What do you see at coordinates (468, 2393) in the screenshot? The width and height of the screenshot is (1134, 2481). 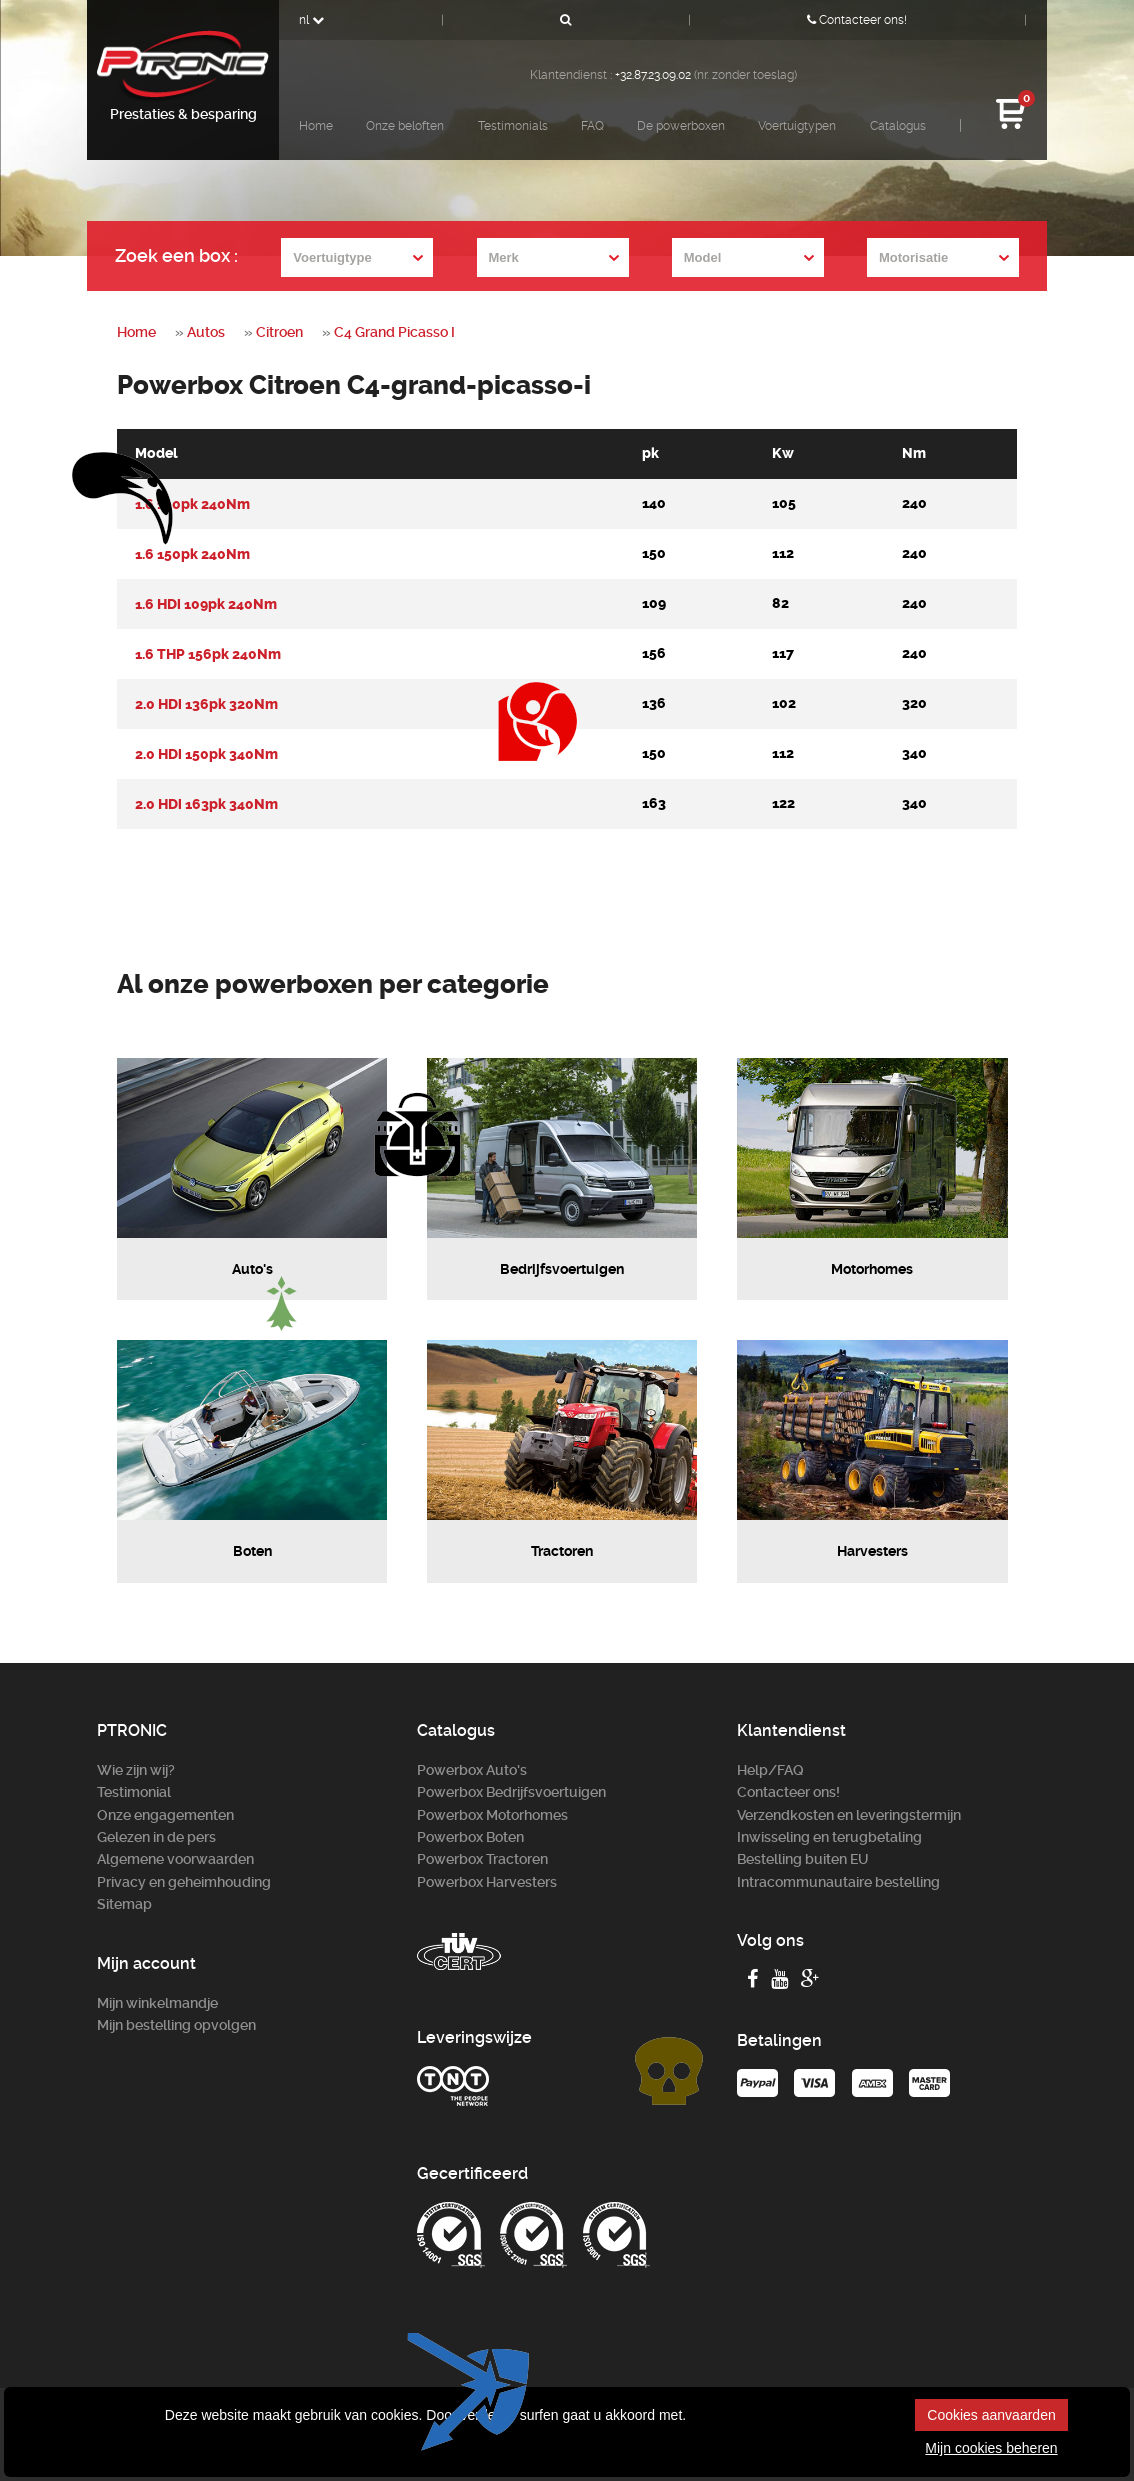 I see `indicates damage reflection or counterattack ability` at bounding box center [468, 2393].